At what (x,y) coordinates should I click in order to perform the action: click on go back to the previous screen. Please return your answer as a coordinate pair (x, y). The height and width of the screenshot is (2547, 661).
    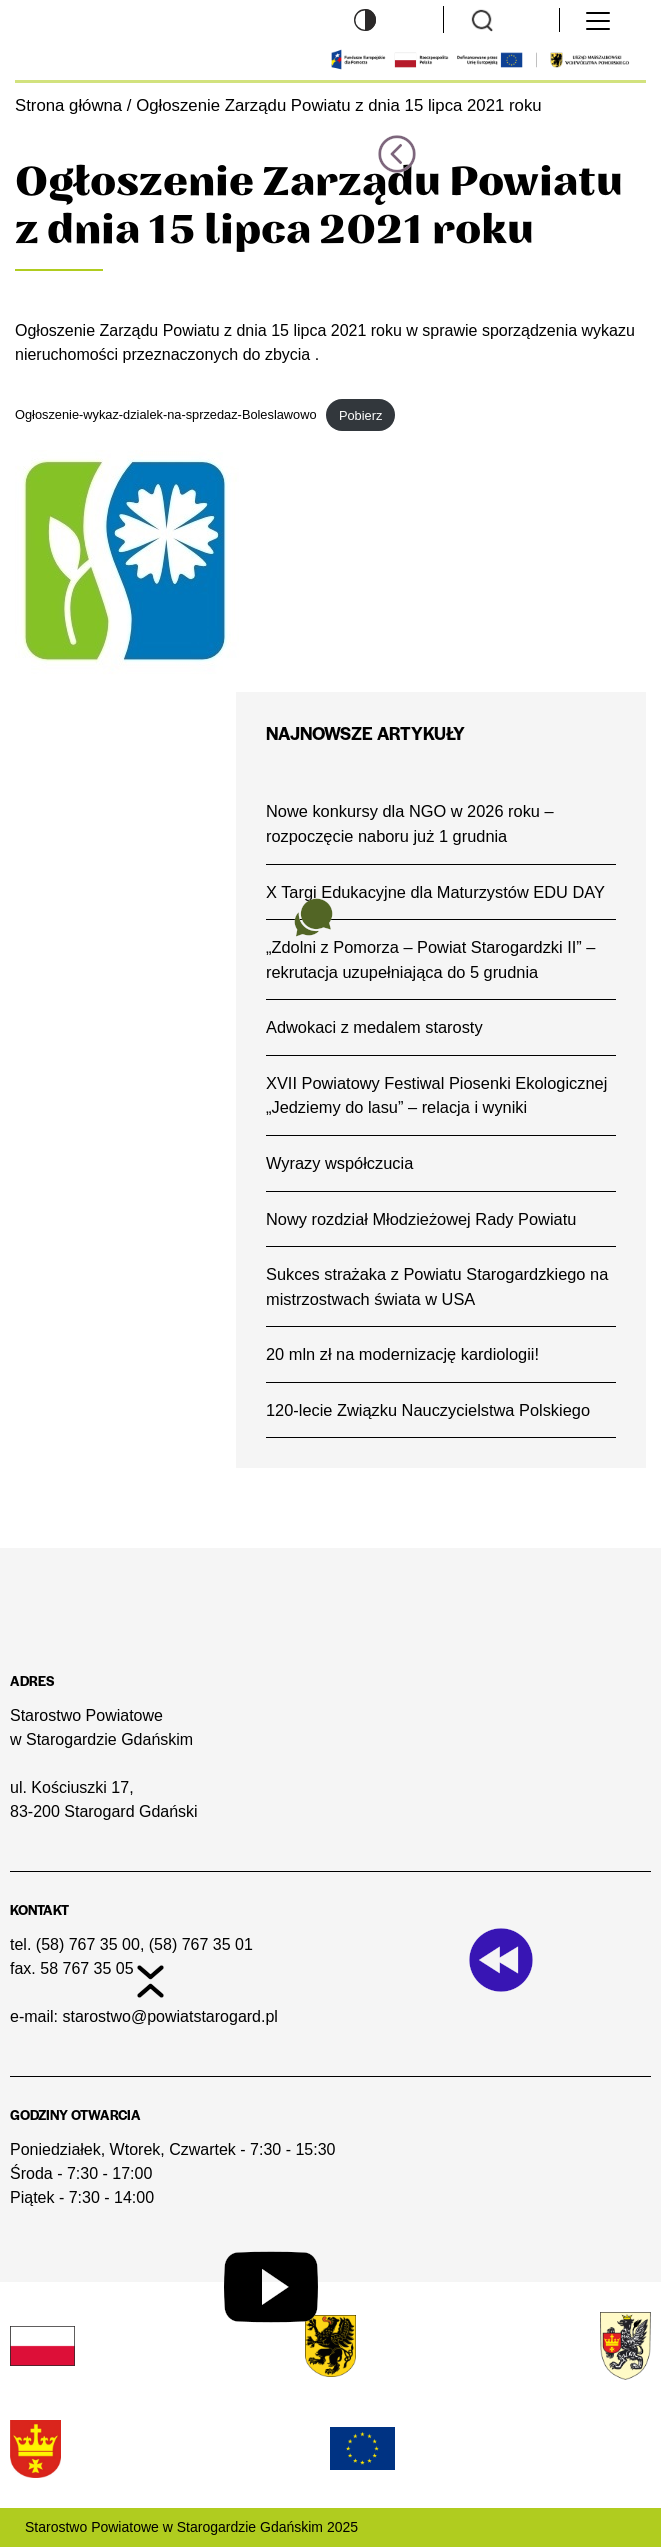
    Looking at the image, I should click on (397, 154).